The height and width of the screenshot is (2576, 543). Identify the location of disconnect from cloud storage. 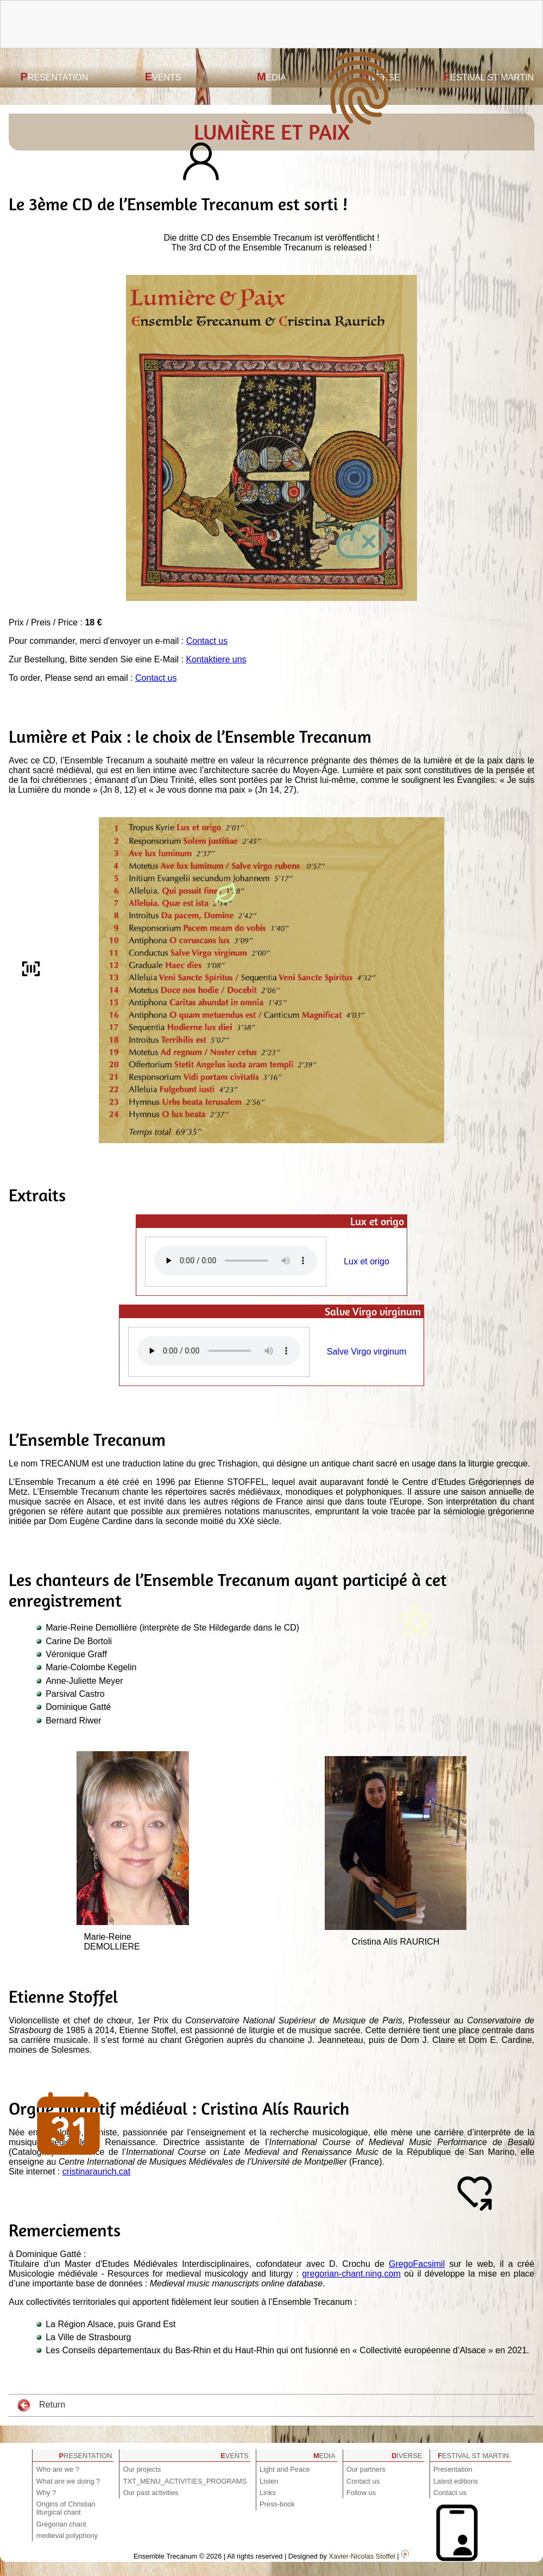
(362, 540).